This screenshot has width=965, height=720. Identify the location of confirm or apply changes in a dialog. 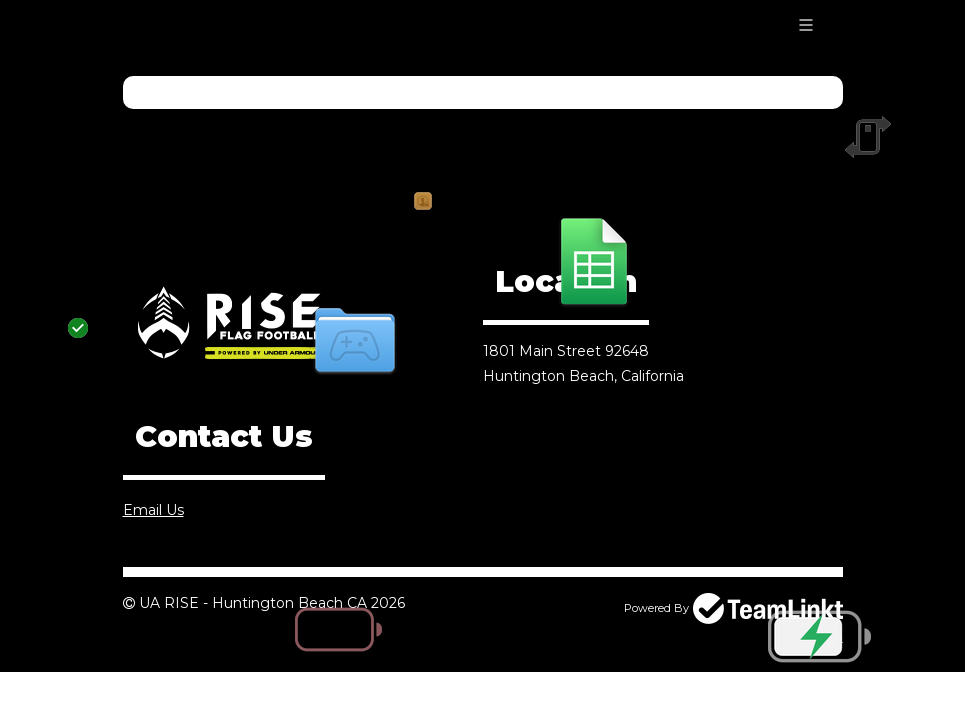
(78, 328).